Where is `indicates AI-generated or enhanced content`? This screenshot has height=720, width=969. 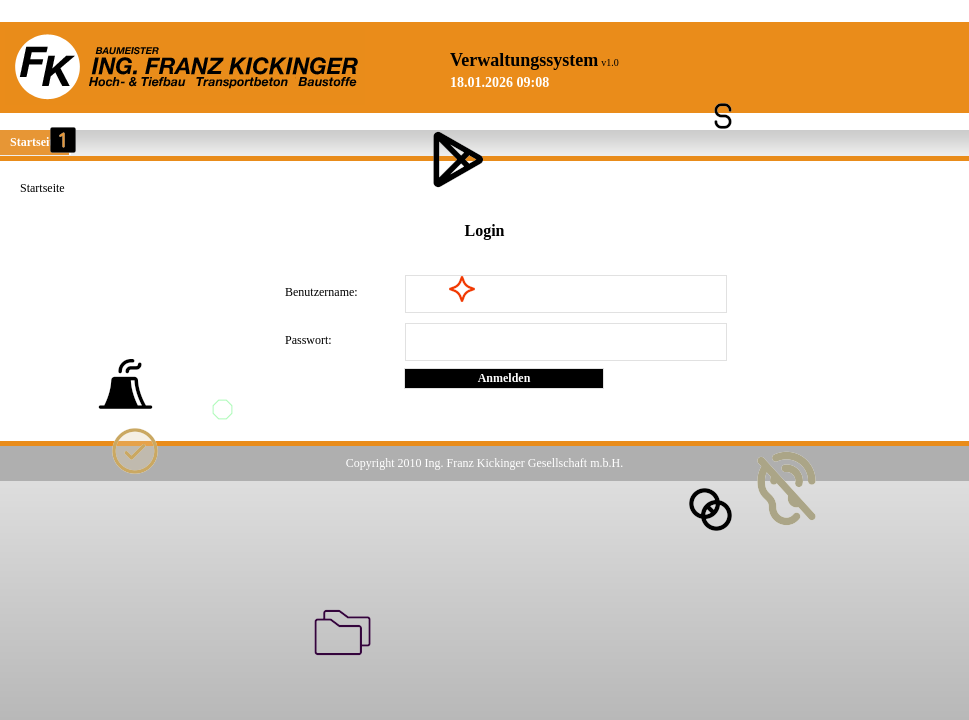
indicates AI-generated or enhanced content is located at coordinates (462, 289).